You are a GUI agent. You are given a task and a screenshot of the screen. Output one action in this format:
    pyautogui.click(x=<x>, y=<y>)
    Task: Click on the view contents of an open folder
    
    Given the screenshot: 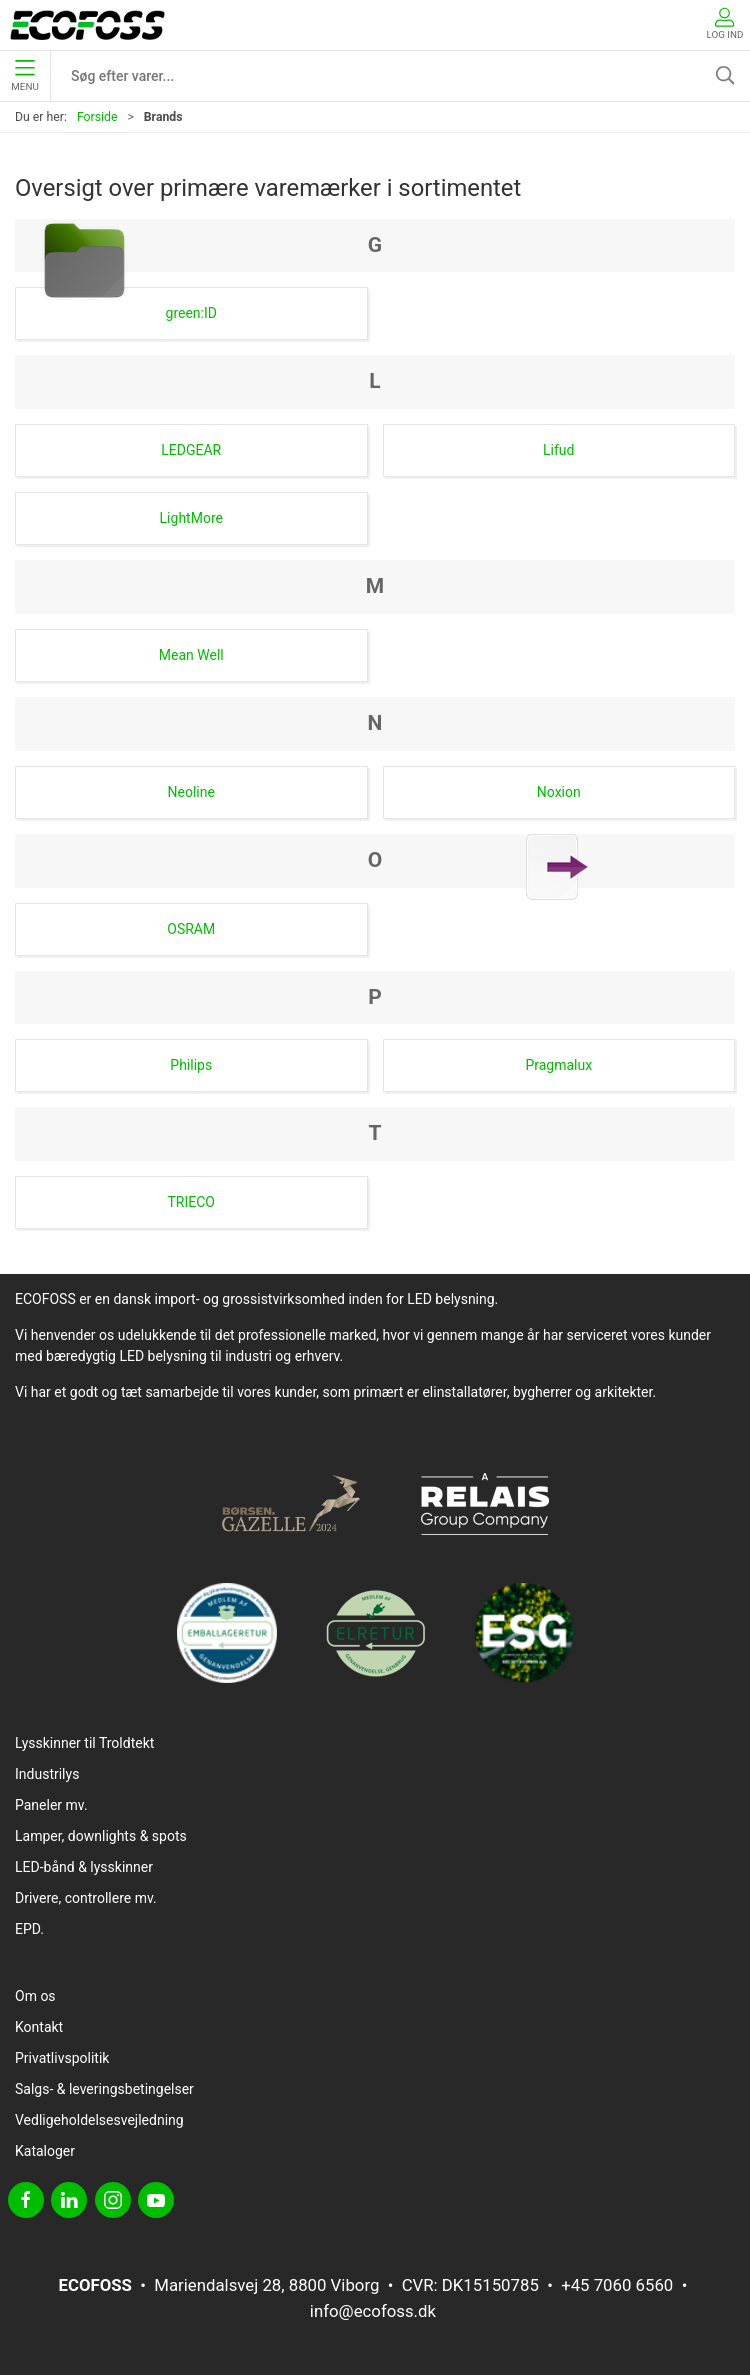 What is the action you would take?
    pyautogui.click(x=84, y=260)
    